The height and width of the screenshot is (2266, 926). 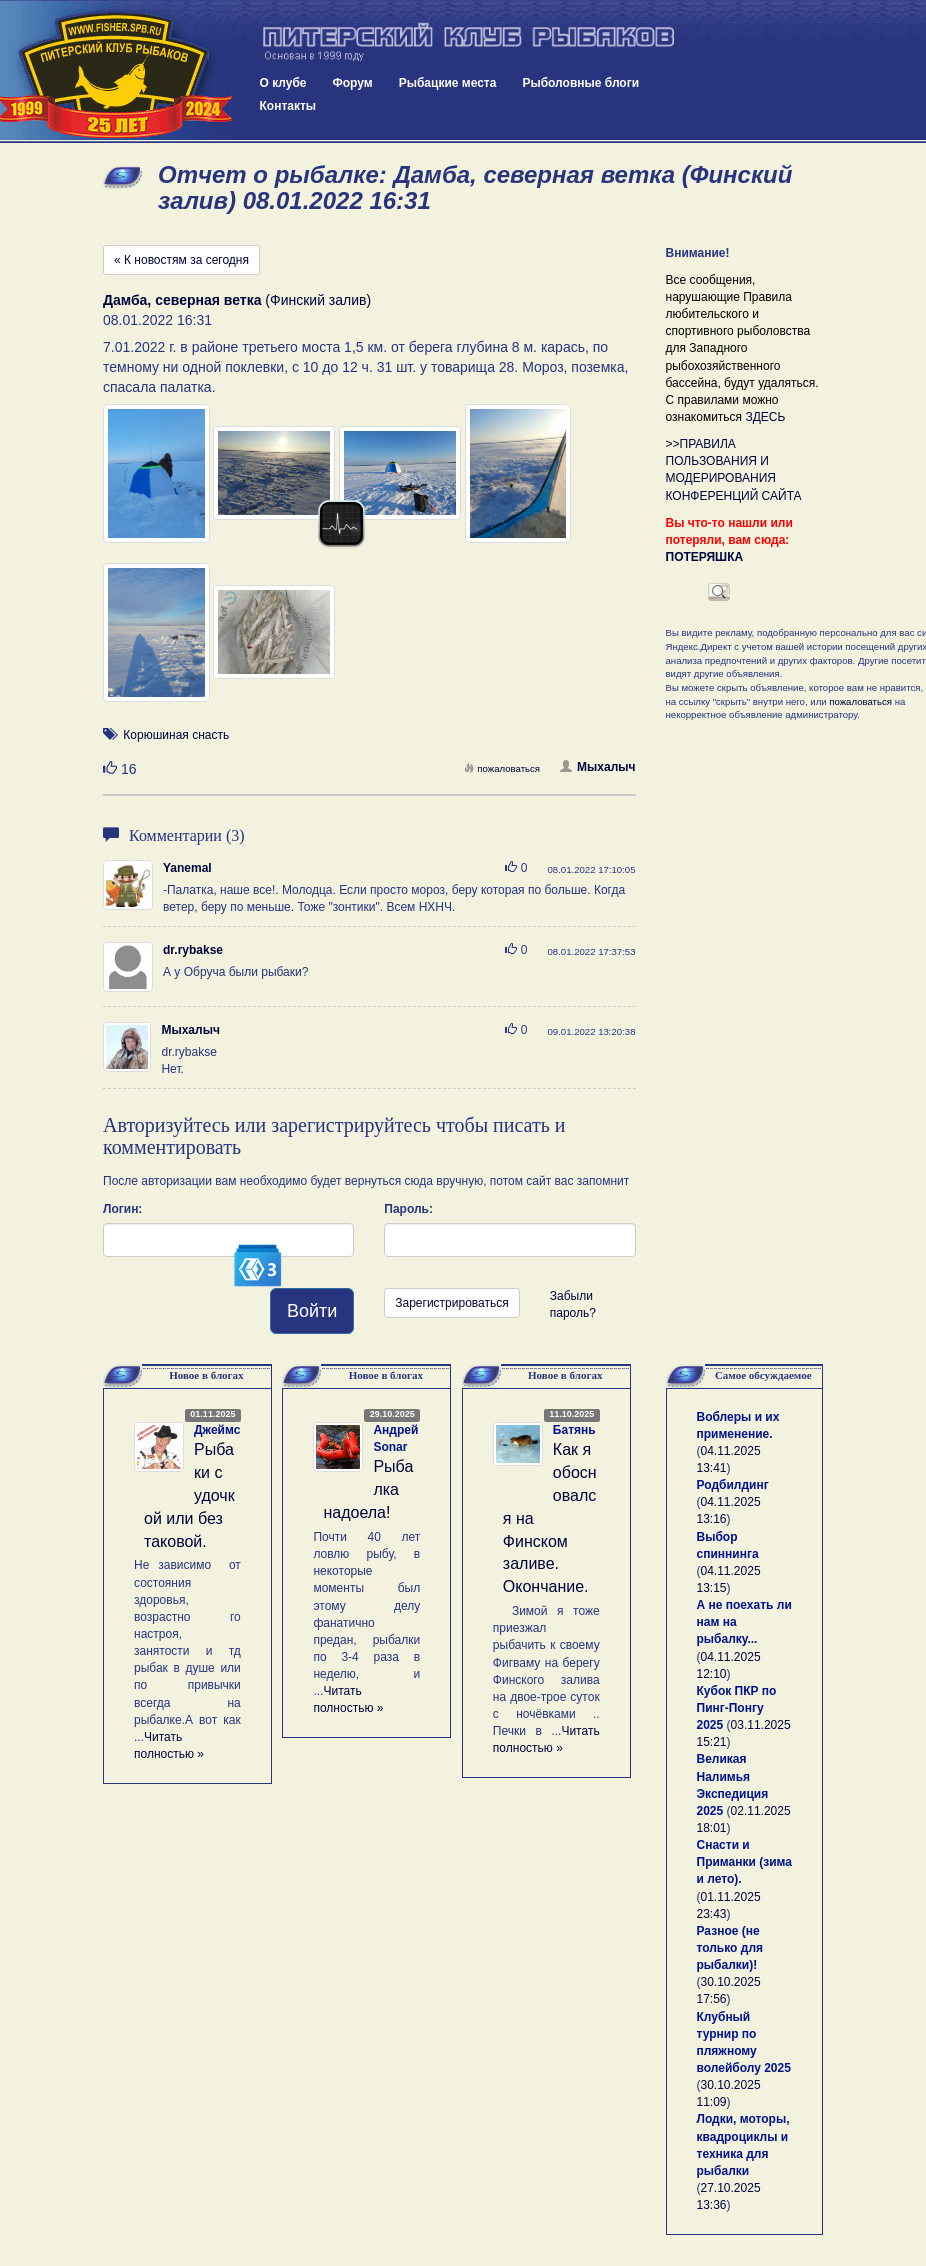 I want to click on open power statistics and battery monitoring app, so click(x=341, y=523).